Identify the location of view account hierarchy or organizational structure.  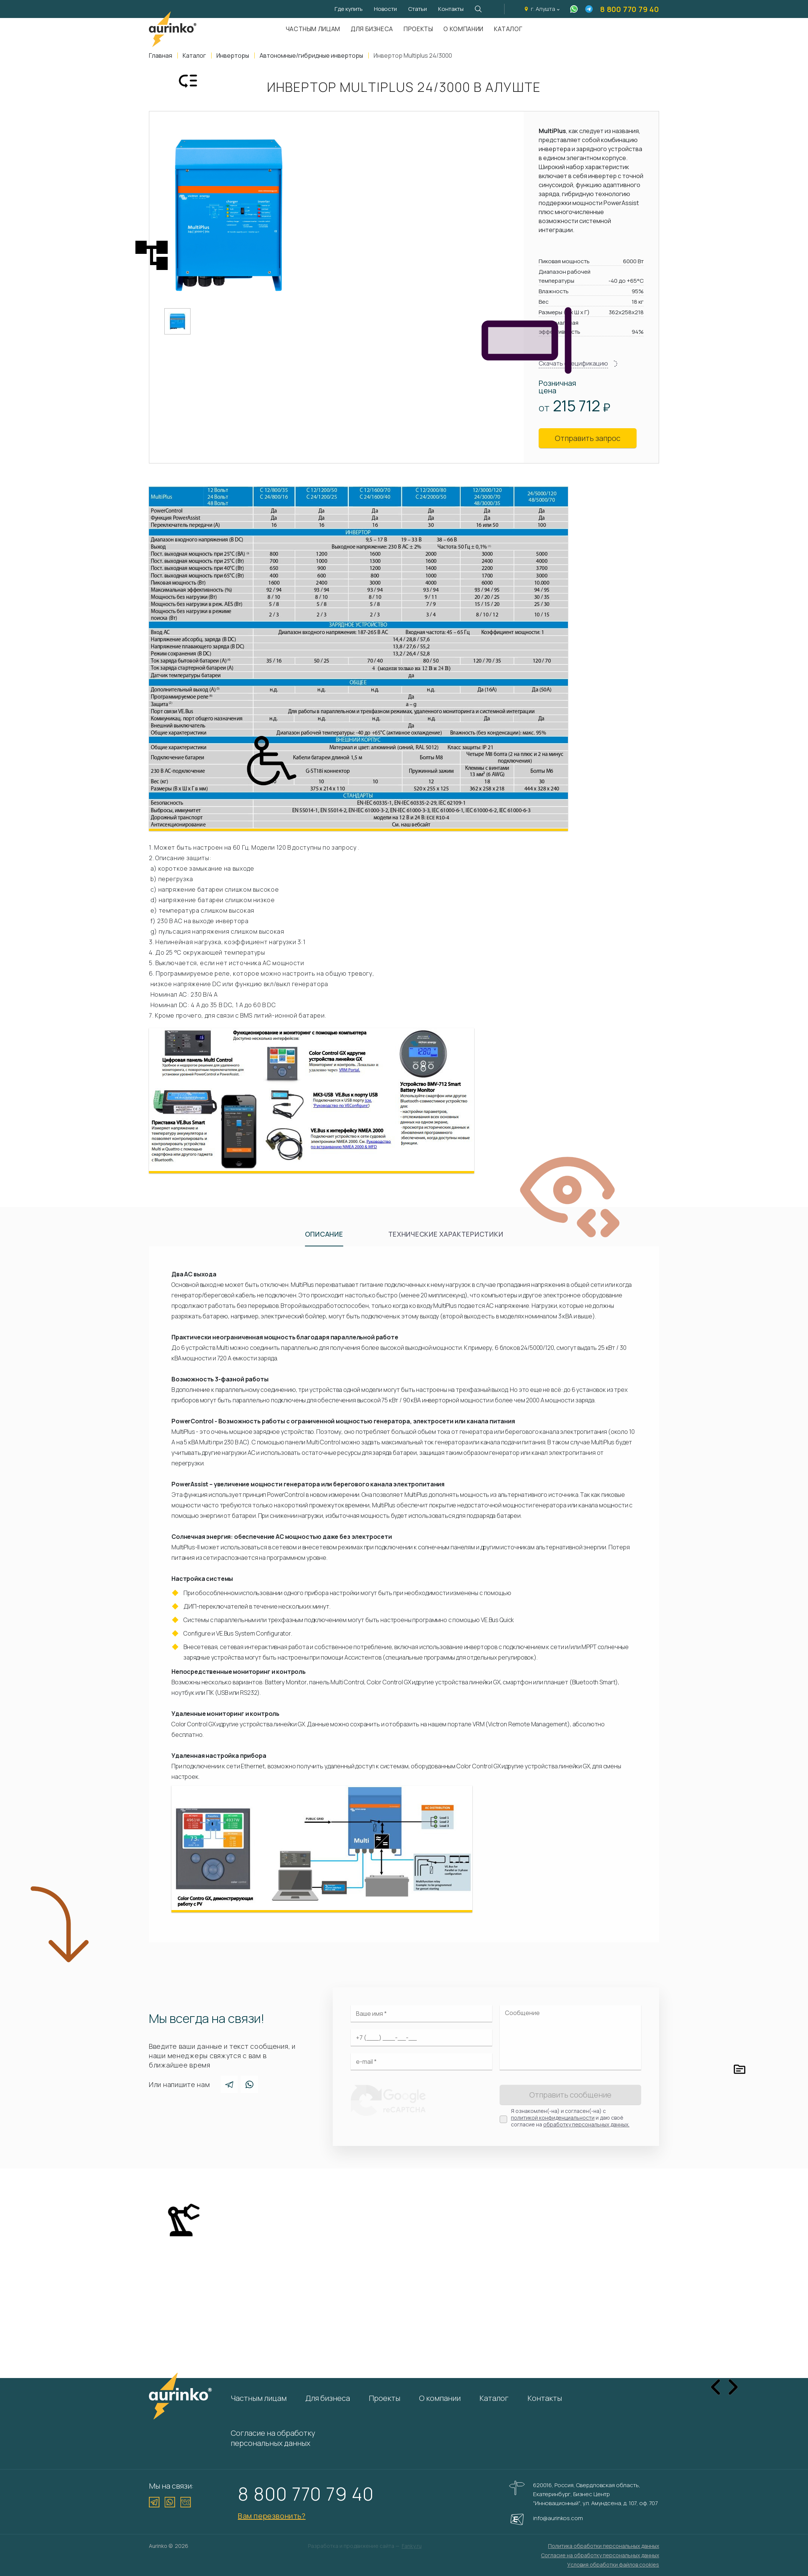
(152, 255).